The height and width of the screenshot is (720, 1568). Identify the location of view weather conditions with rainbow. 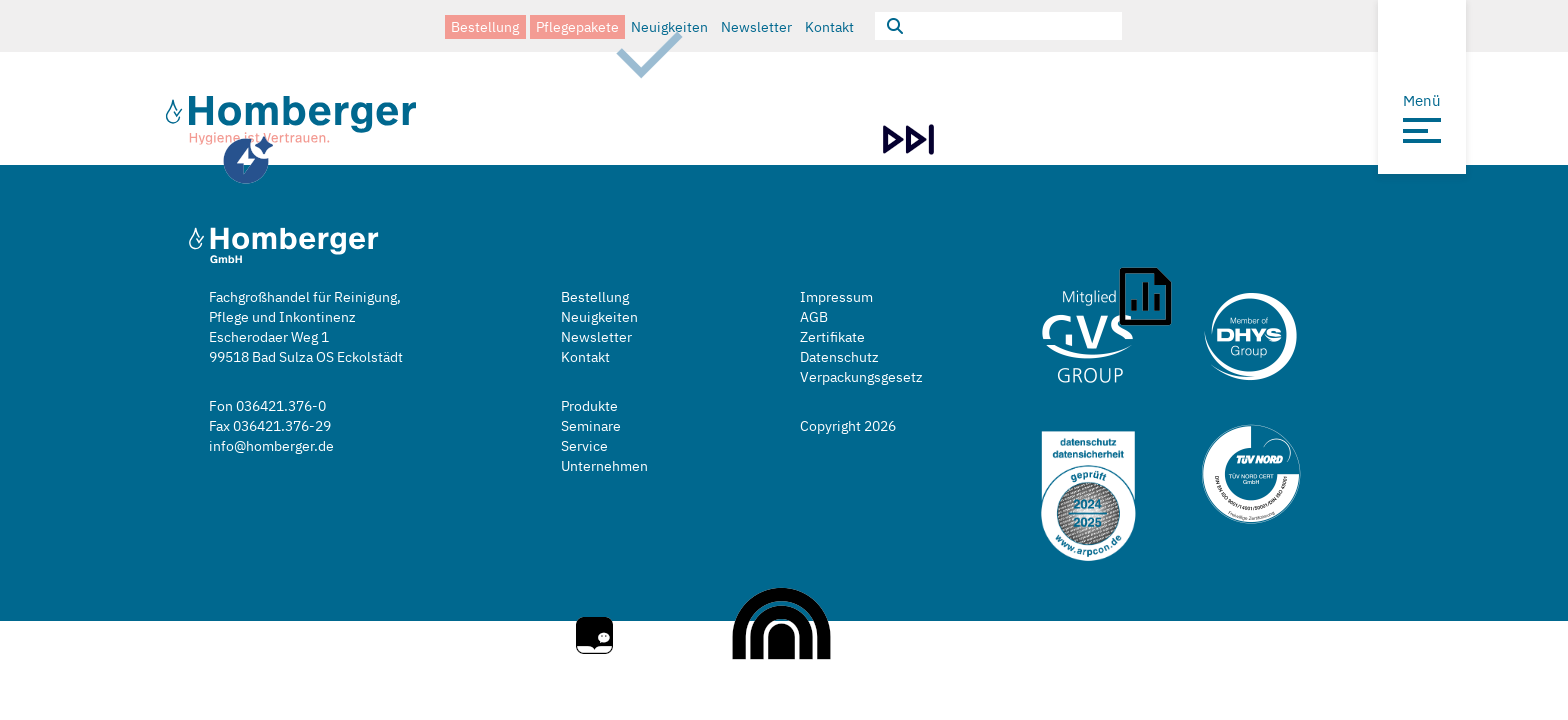
(781, 623).